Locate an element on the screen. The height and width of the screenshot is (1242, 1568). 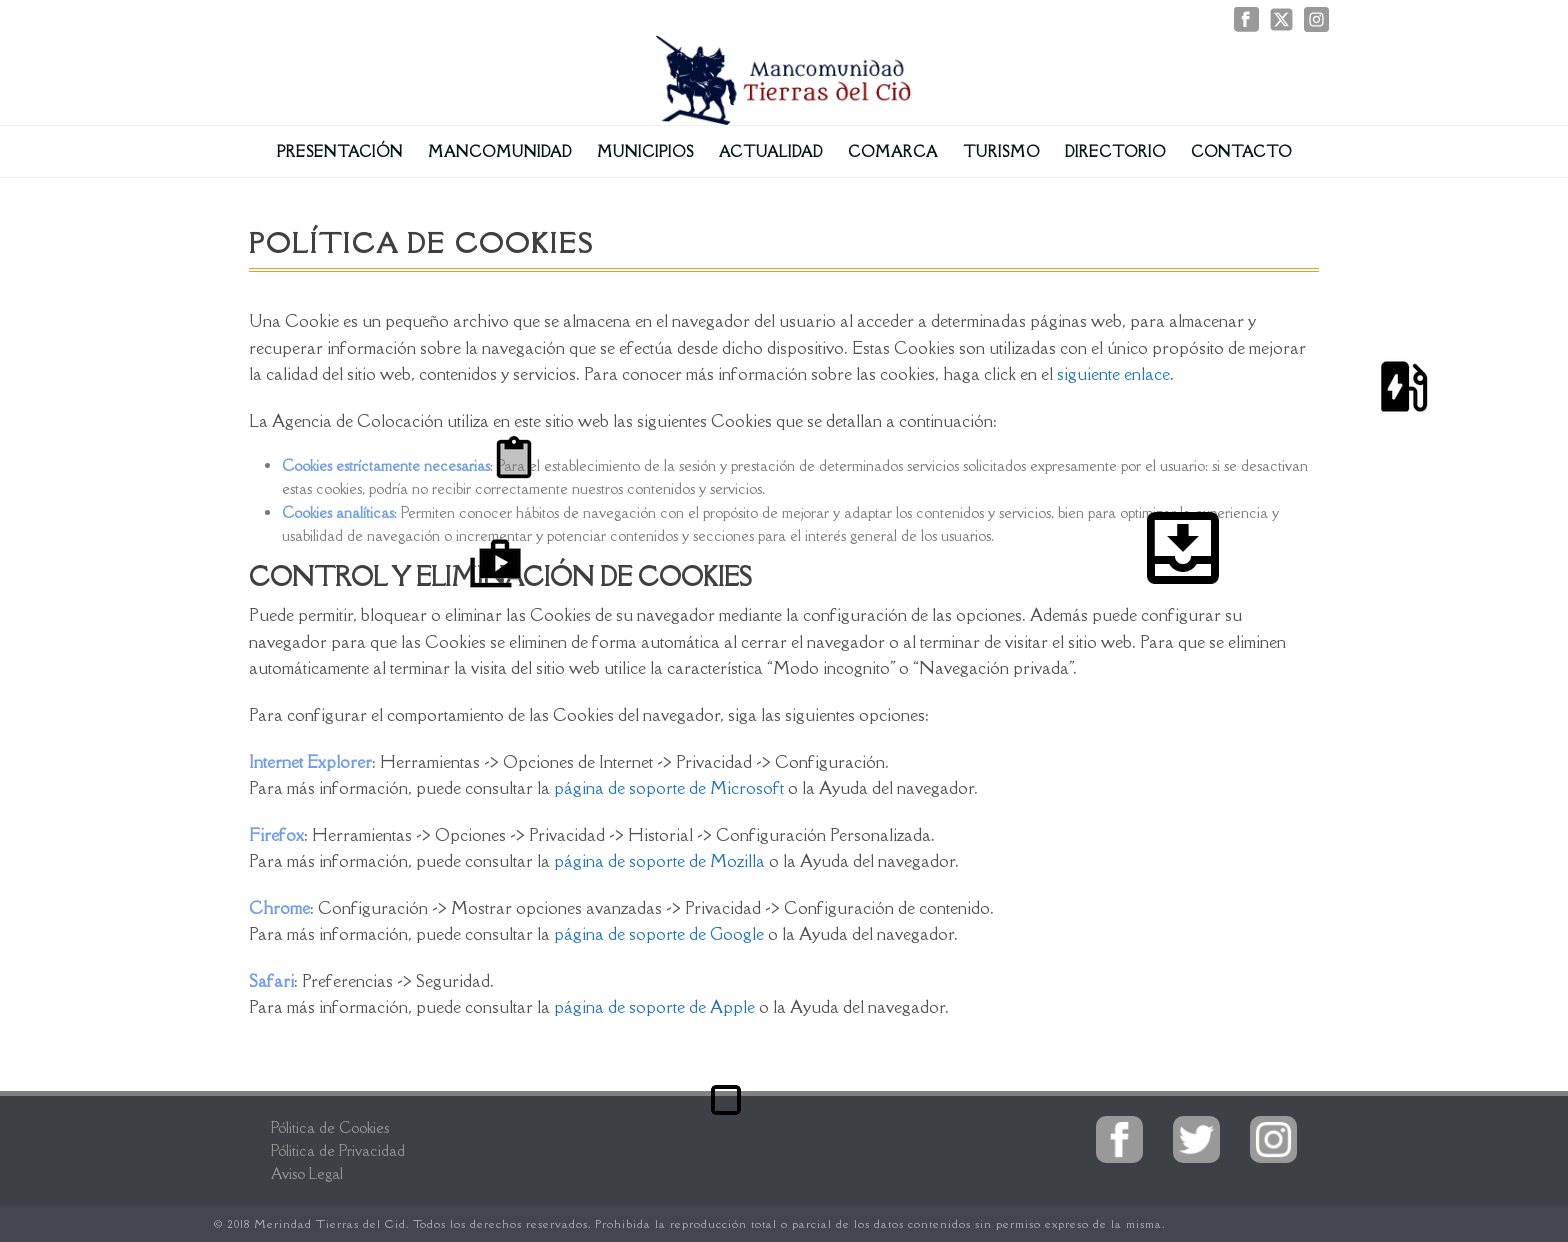
find nearby electric vehicle charging stations is located at coordinates (1403, 386).